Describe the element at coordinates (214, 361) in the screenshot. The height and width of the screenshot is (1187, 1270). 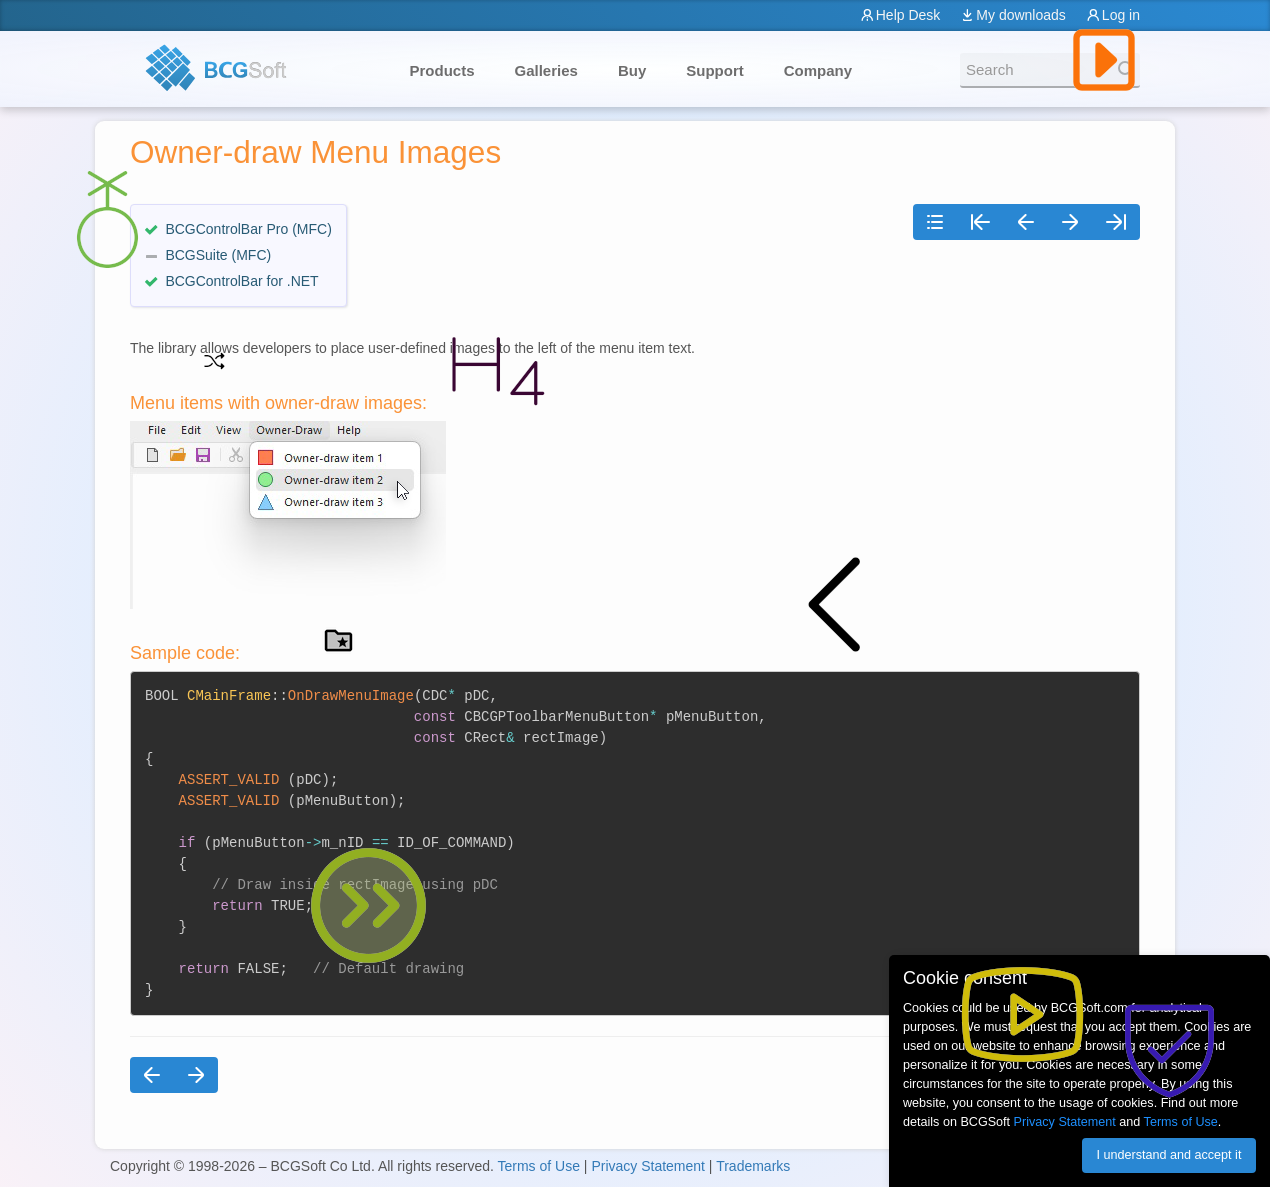
I see `shuffle or randomize playback order` at that location.